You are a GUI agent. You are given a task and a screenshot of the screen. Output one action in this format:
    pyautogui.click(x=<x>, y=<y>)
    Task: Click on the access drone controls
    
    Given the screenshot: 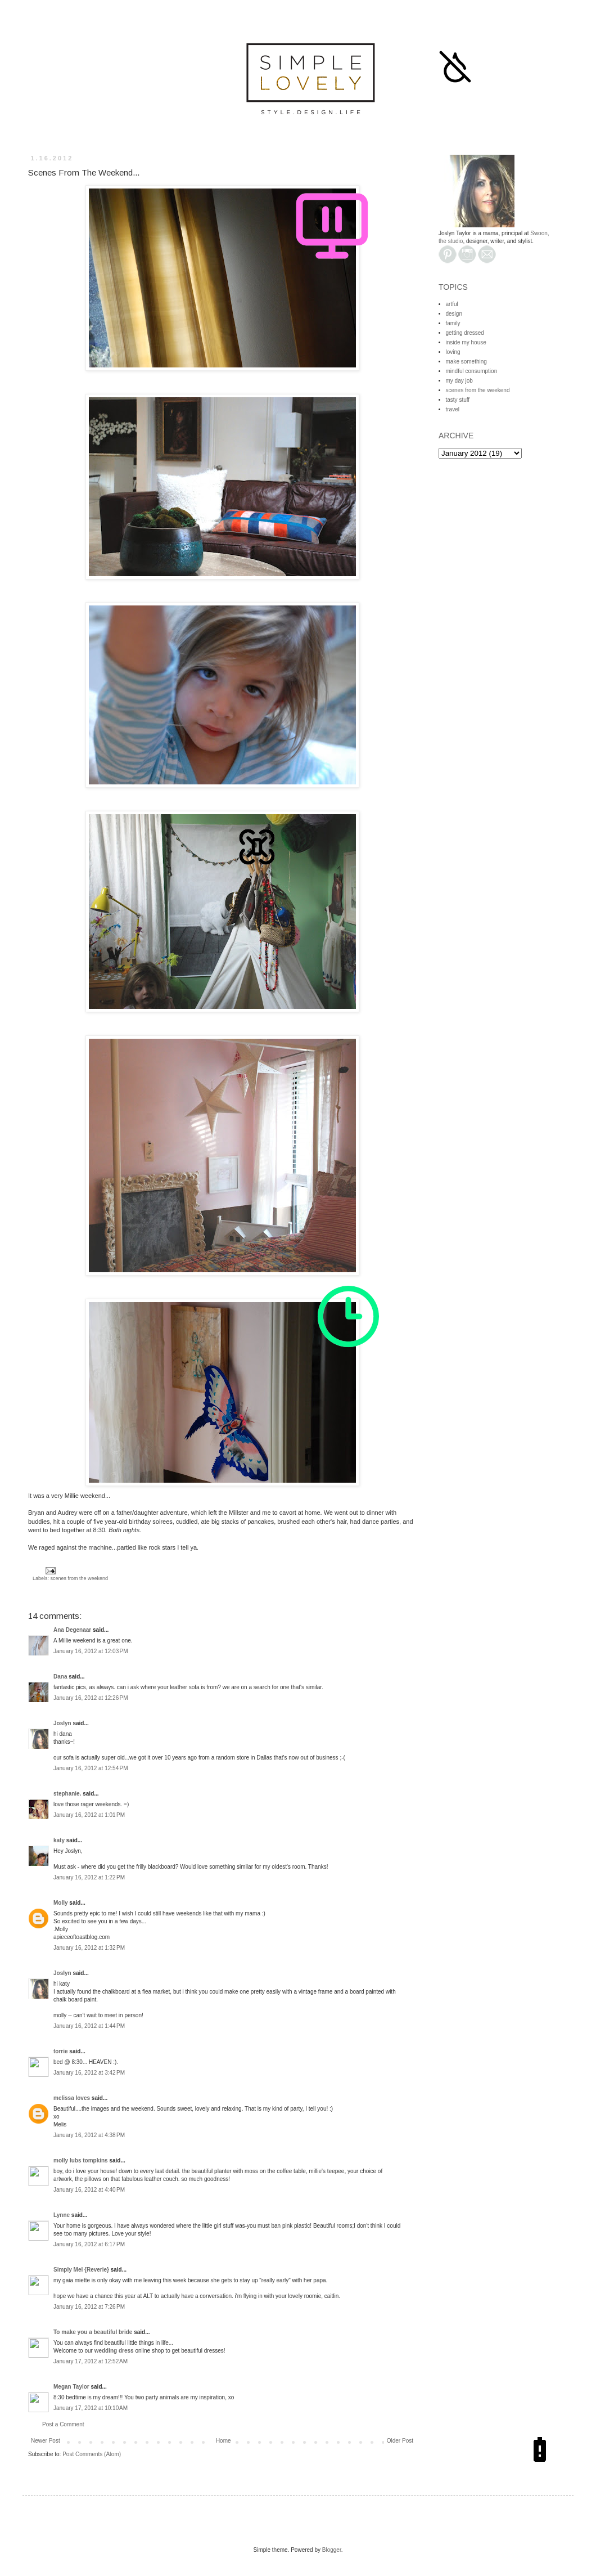 What is the action you would take?
    pyautogui.click(x=257, y=847)
    